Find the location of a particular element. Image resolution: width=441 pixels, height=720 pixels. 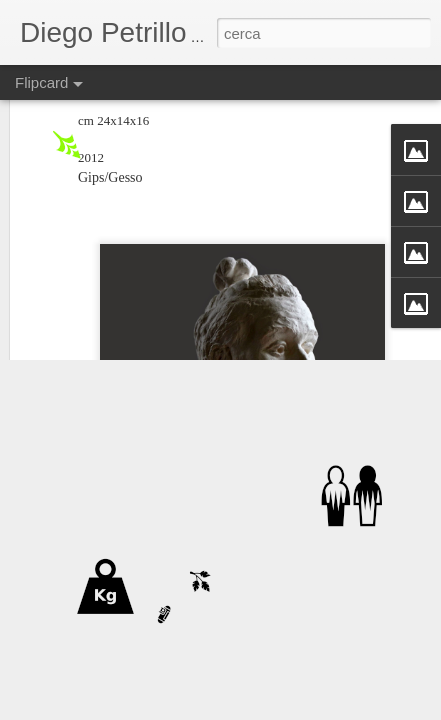

swap character or avatar body is located at coordinates (352, 496).